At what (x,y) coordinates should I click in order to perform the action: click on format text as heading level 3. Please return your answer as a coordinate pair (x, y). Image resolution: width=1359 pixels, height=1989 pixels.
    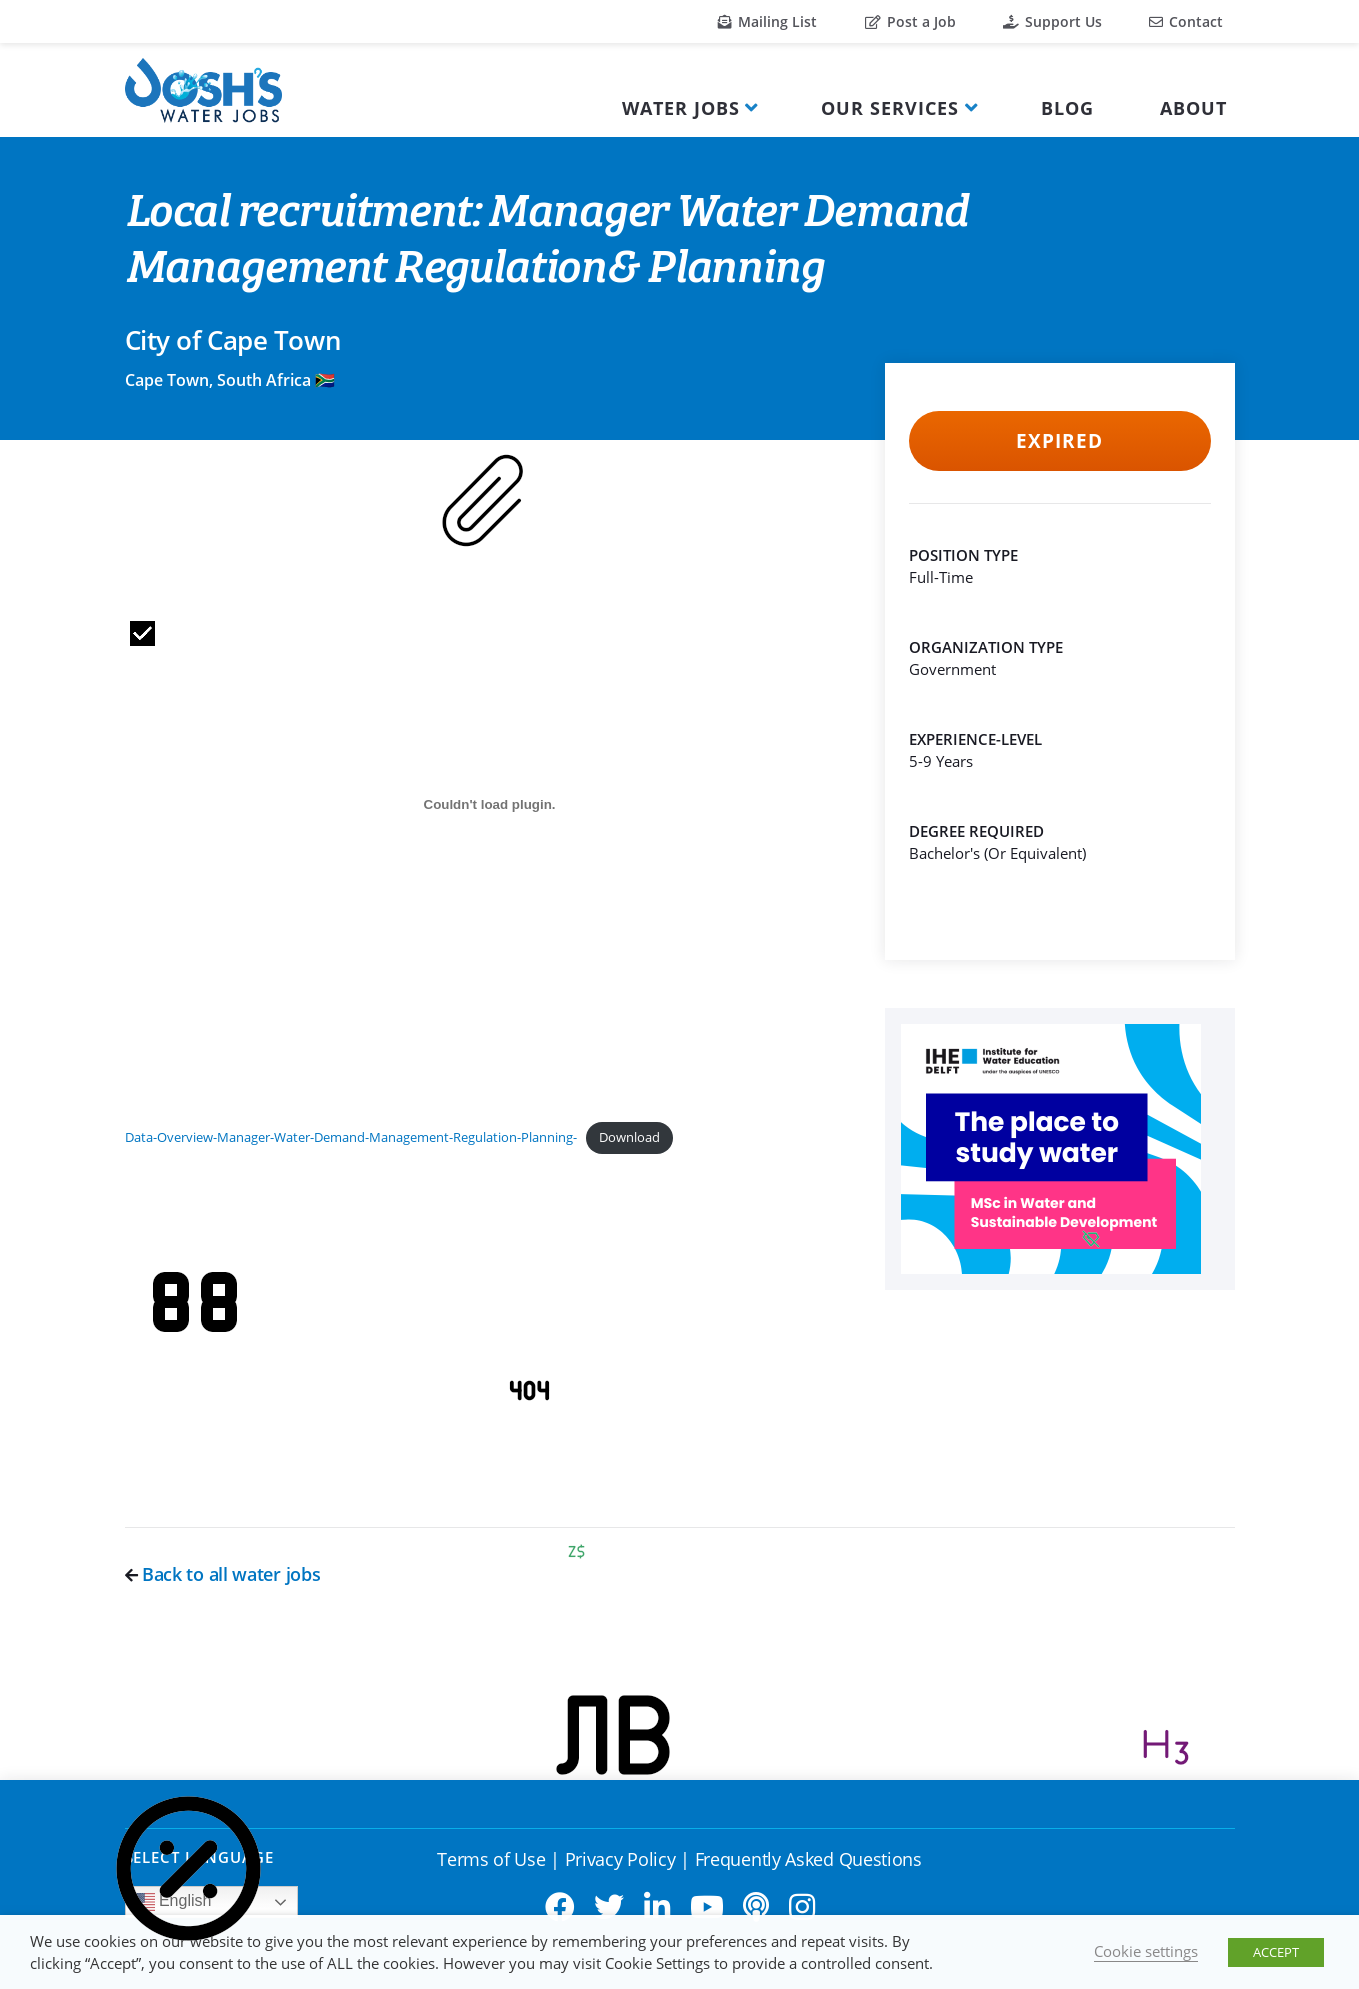
    Looking at the image, I should click on (1163, 1746).